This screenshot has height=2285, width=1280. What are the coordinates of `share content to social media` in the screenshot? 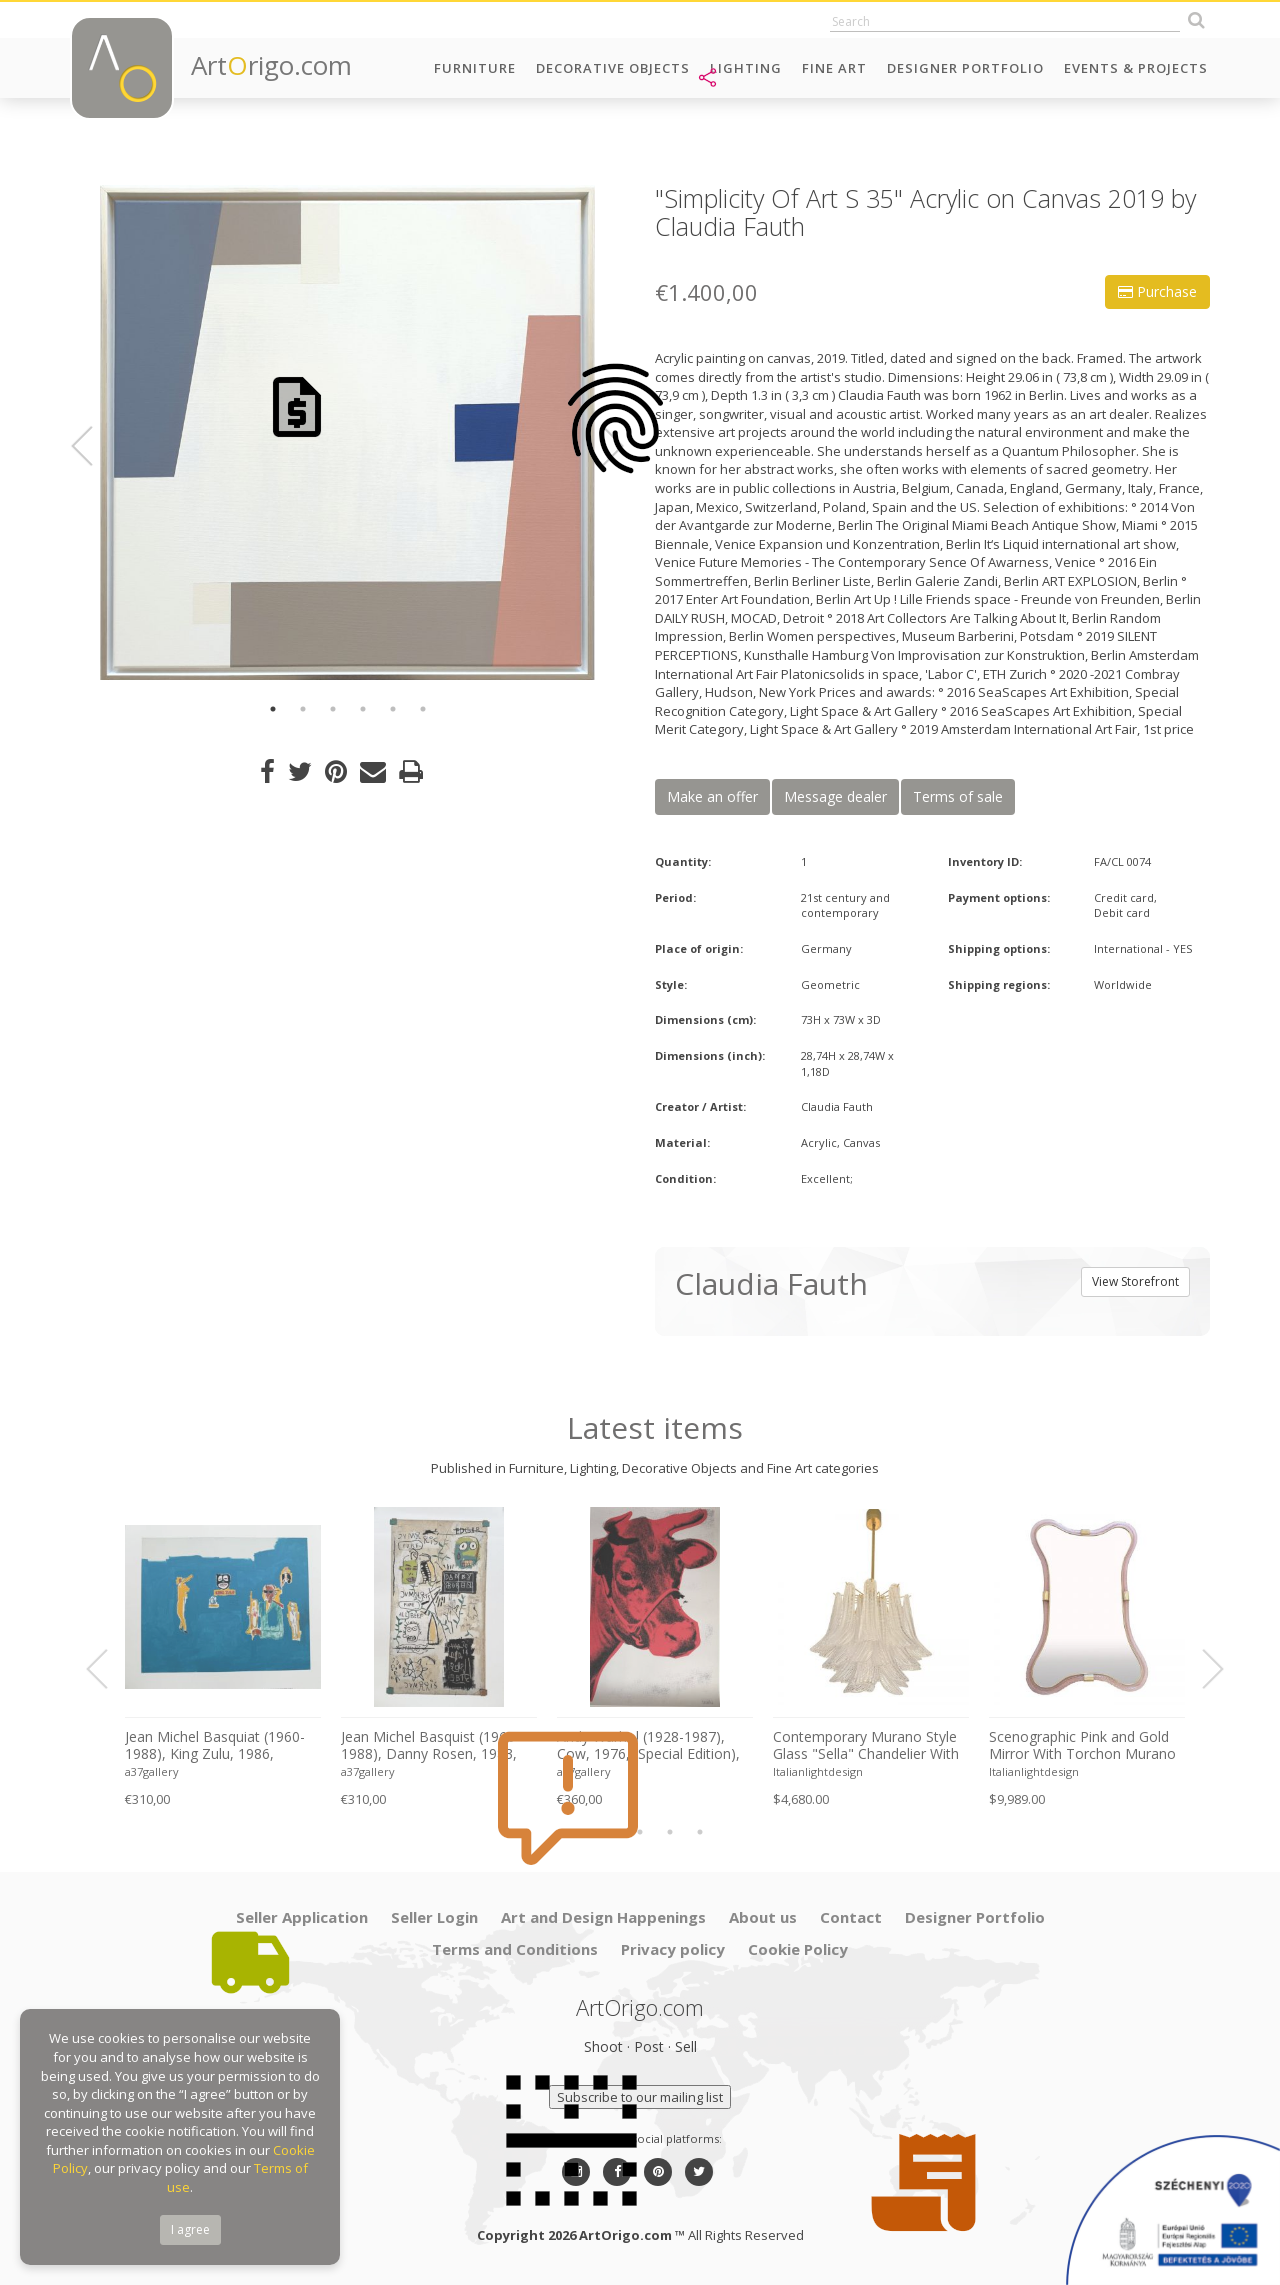 It's located at (707, 77).